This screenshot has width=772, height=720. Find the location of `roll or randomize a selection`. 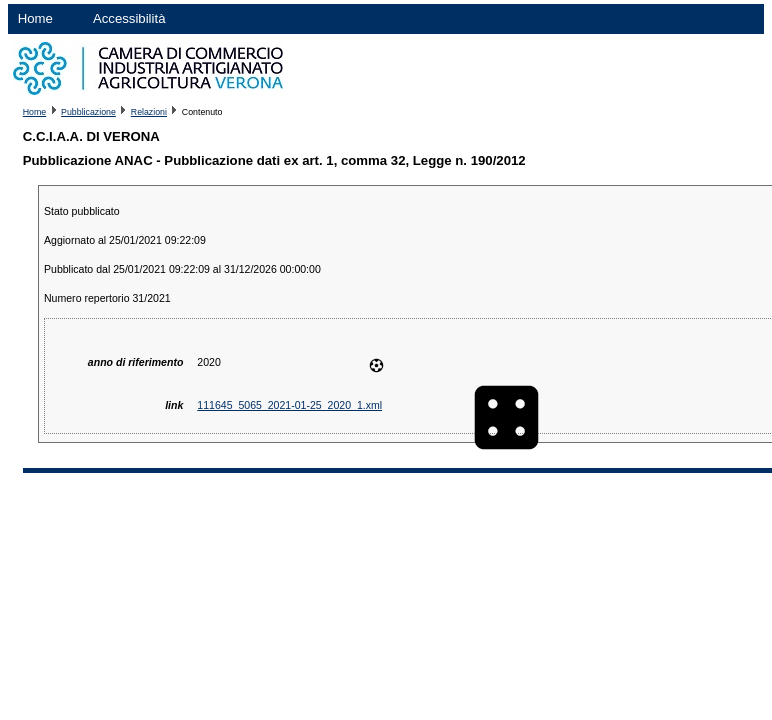

roll or randomize a selection is located at coordinates (506, 417).